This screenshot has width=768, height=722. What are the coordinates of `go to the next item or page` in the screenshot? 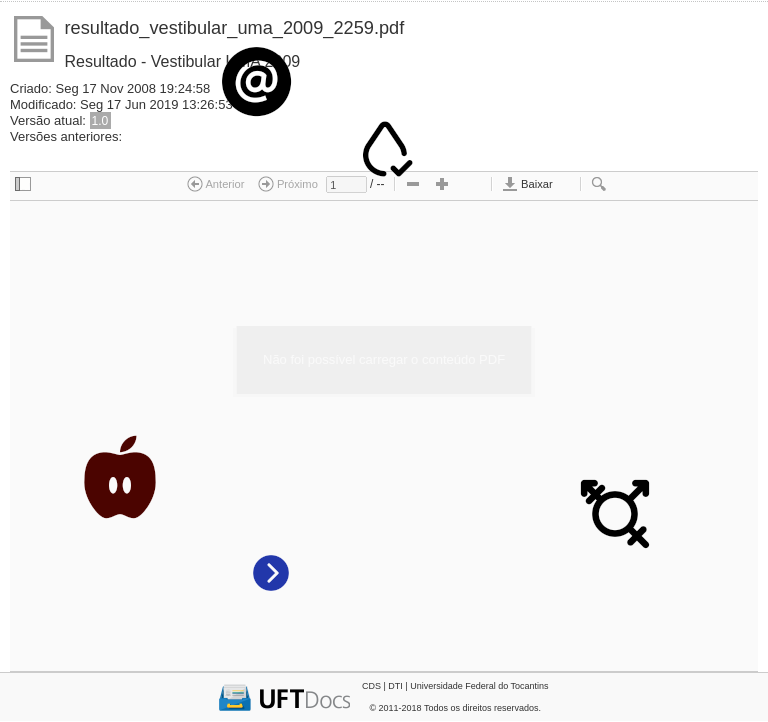 It's located at (271, 573).